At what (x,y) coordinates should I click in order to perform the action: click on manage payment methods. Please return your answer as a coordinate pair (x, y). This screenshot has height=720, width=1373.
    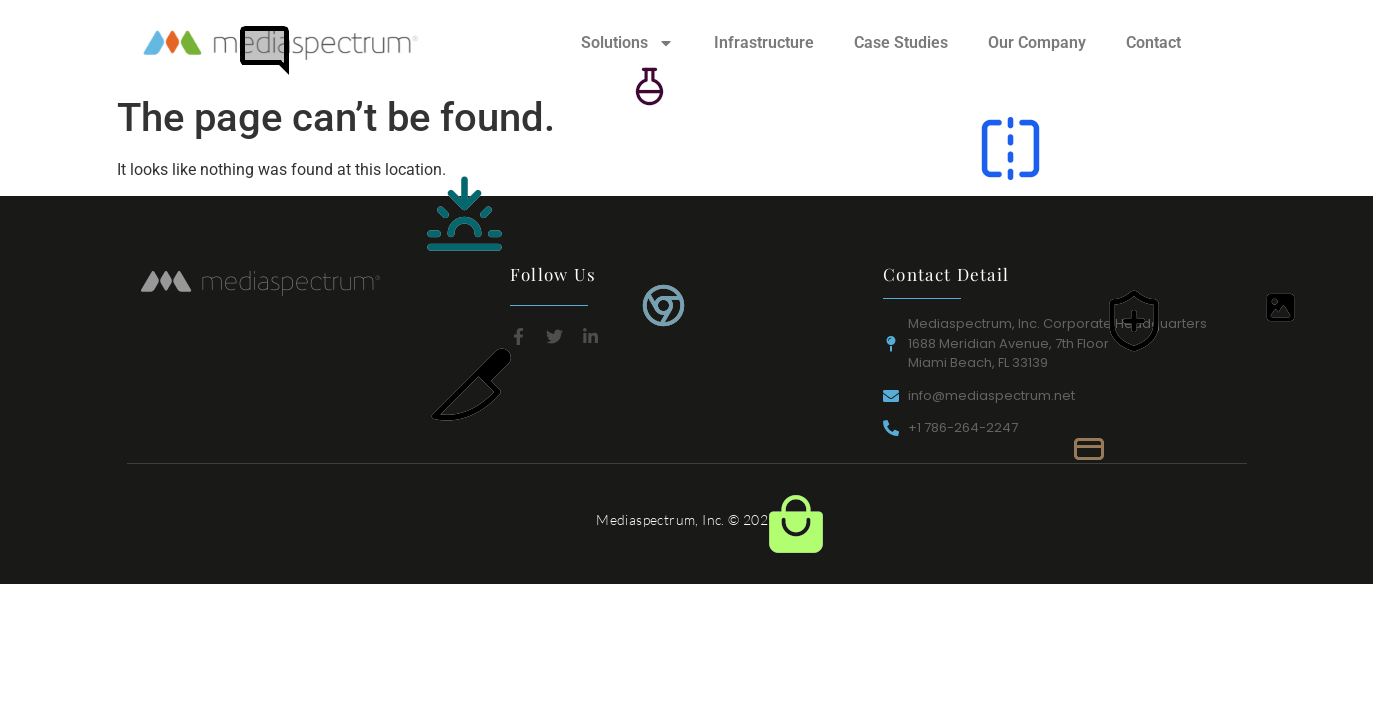
    Looking at the image, I should click on (1089, 449).